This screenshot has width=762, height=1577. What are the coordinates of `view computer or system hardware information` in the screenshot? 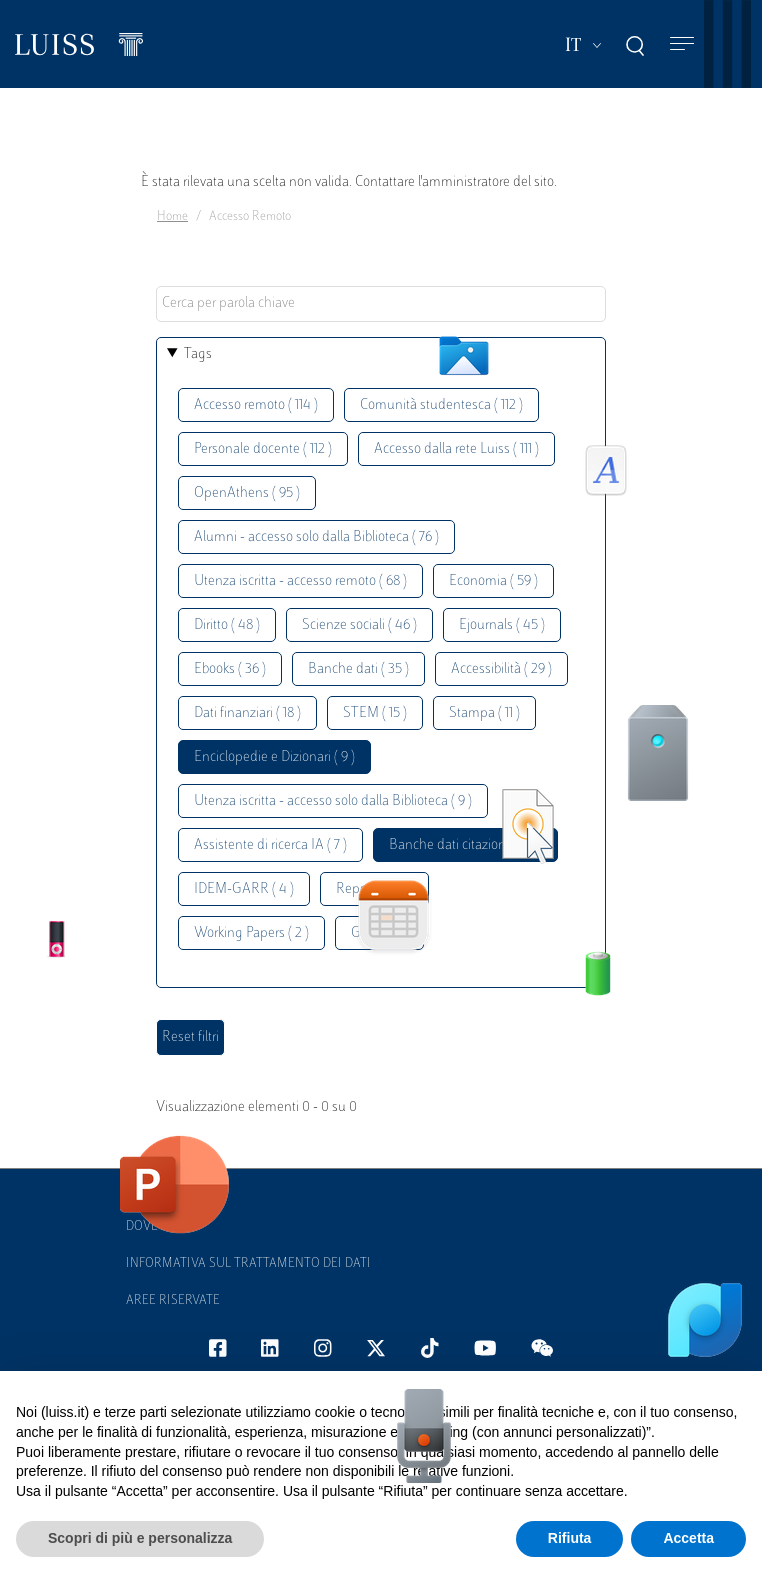 It's located at (658, 753).